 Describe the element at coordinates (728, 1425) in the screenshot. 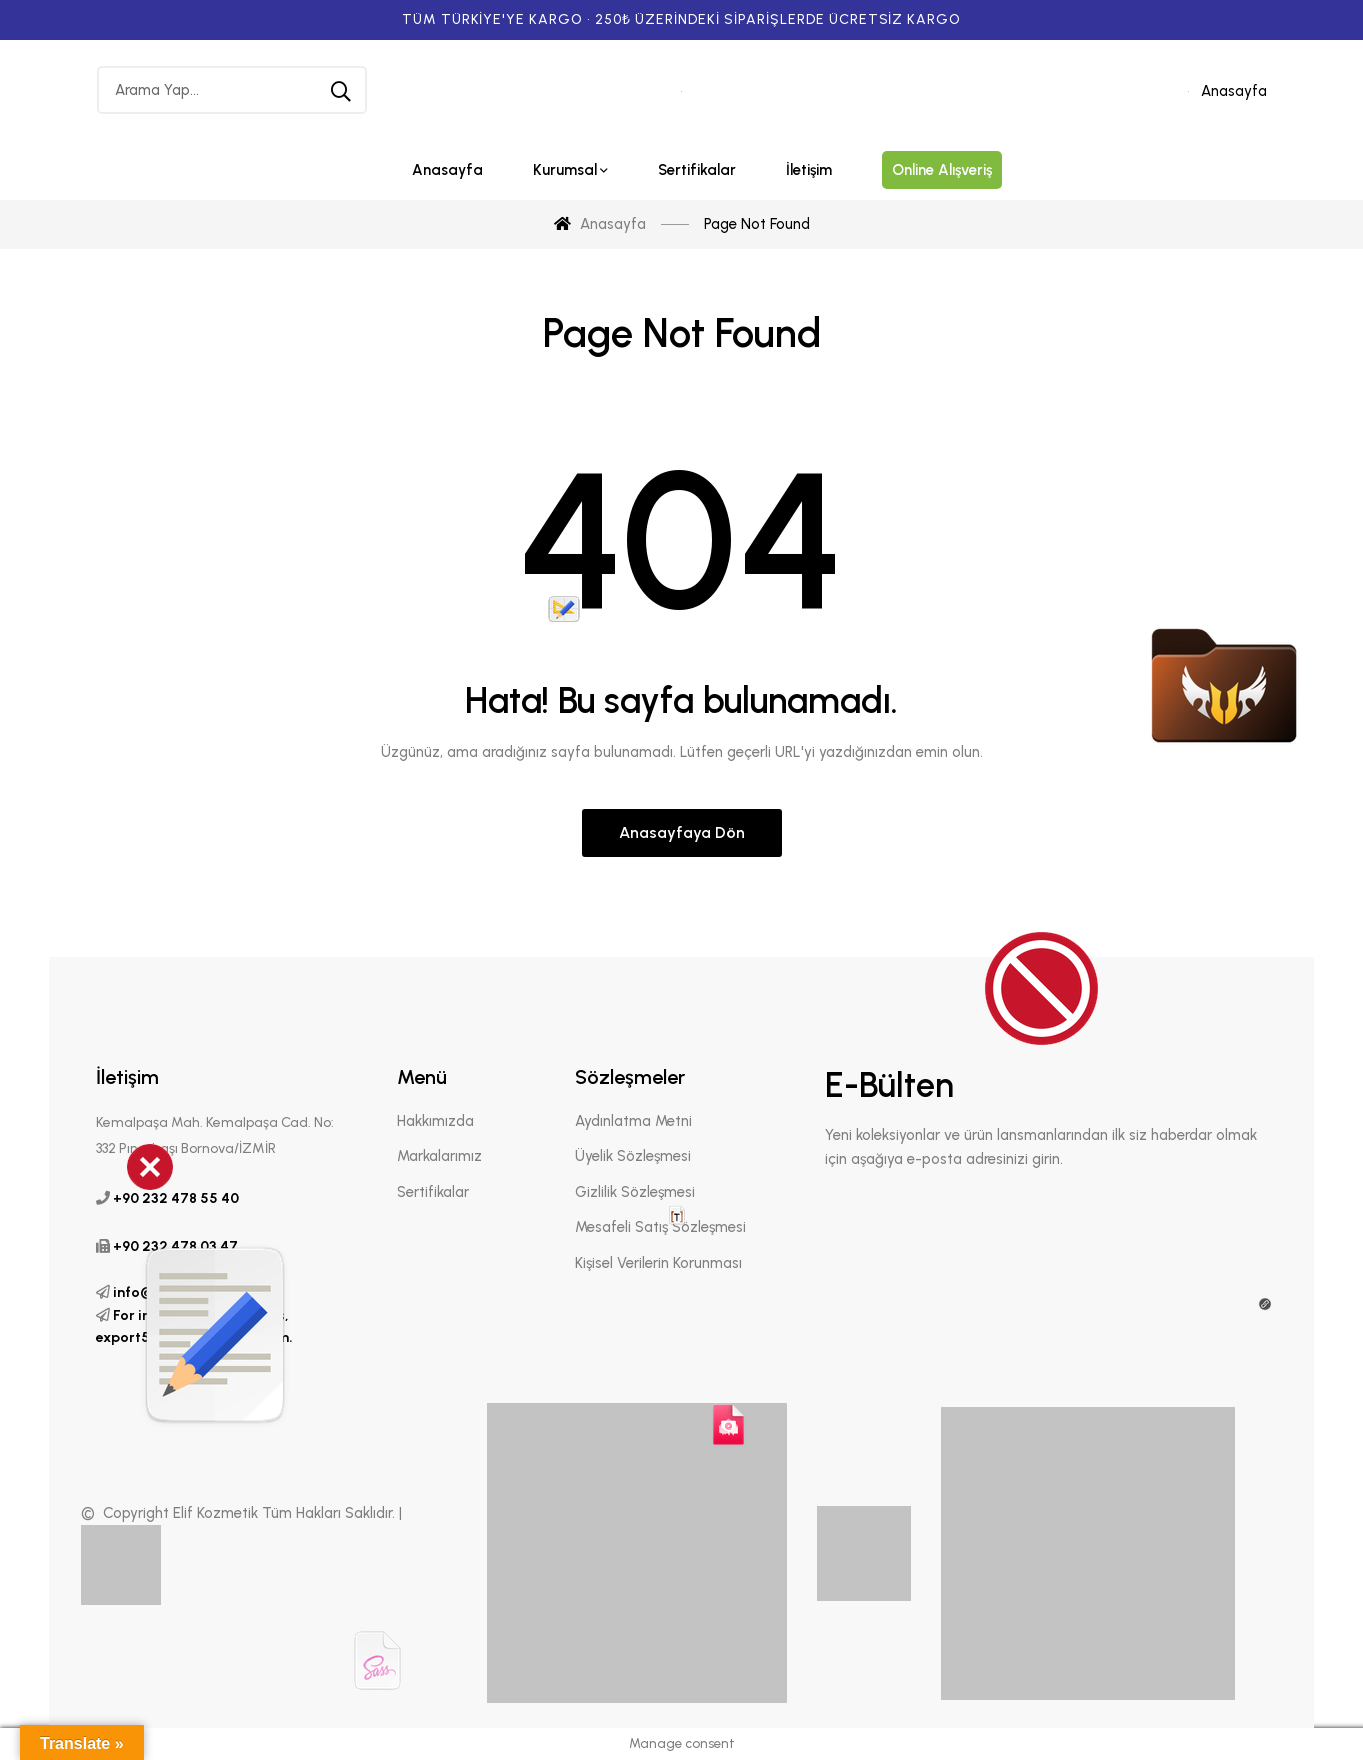

I see `a partially downloaded or incomplete email message file` at that location.